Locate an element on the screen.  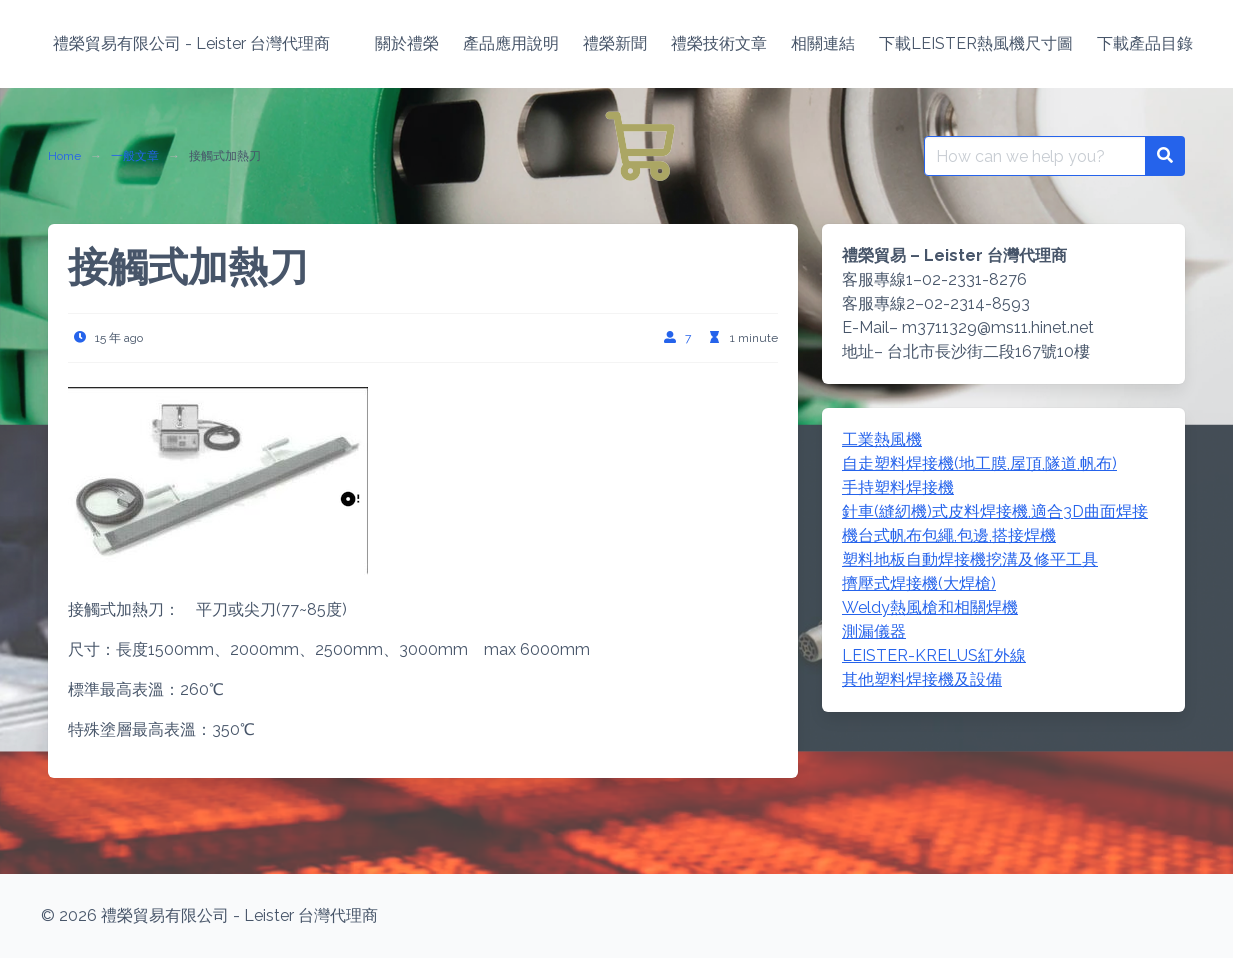
view your shopping cart is located at coordinates (641, 147).